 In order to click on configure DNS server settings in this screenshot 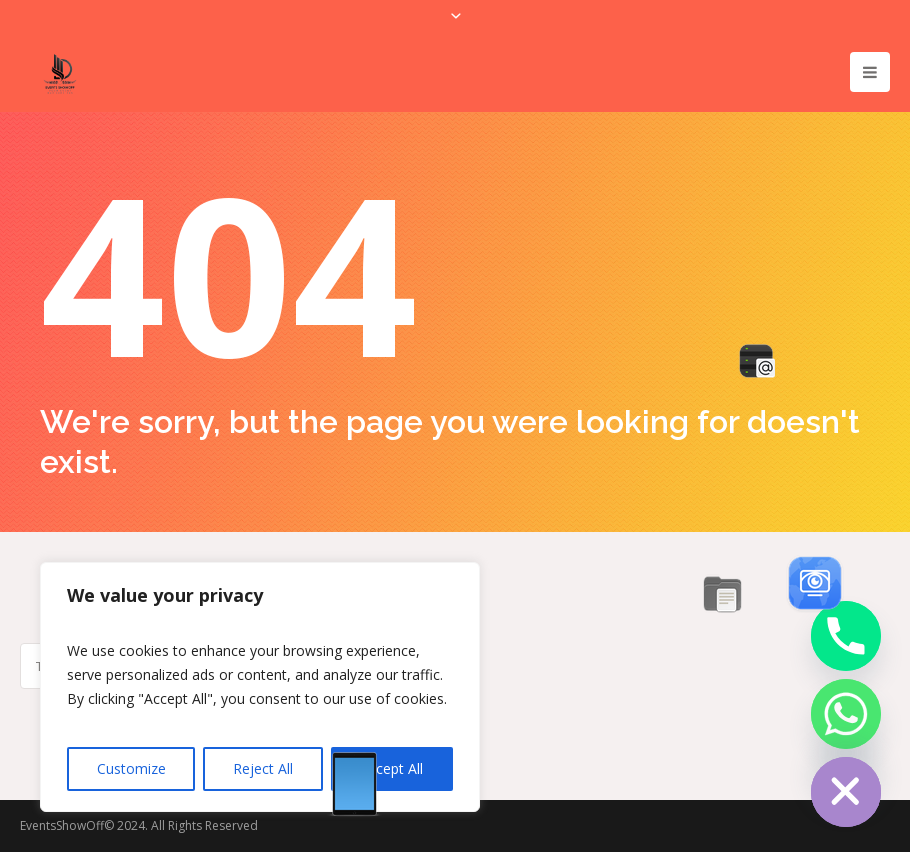, I will do `click(756, 361)`.